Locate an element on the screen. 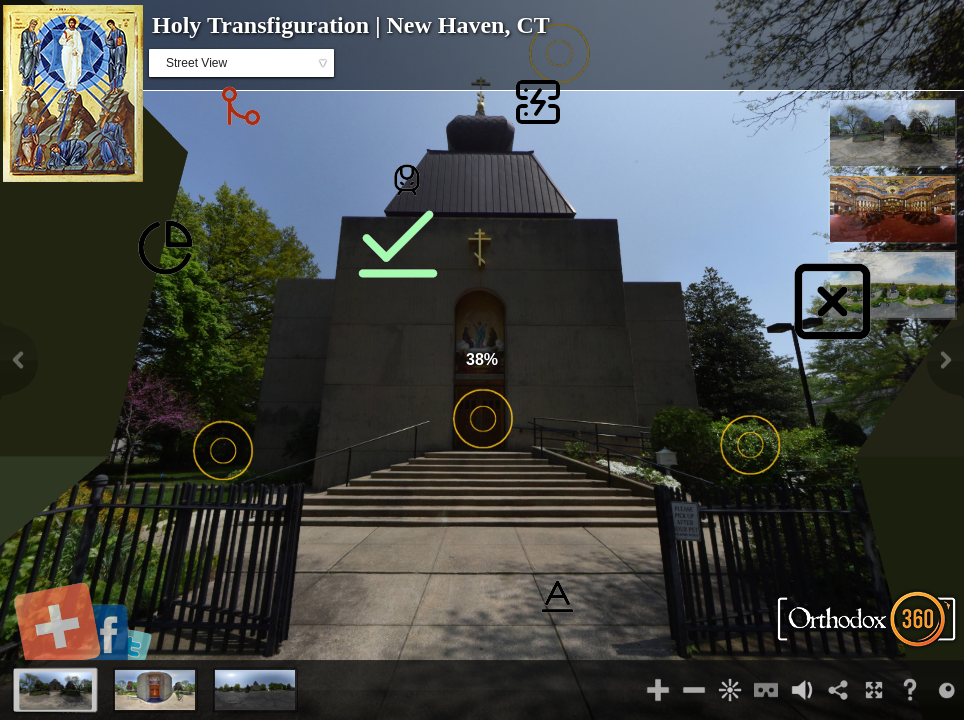 The height and width of the screenshot is (720, 964). confirm or submit an action is located at coordinates (398, 246).